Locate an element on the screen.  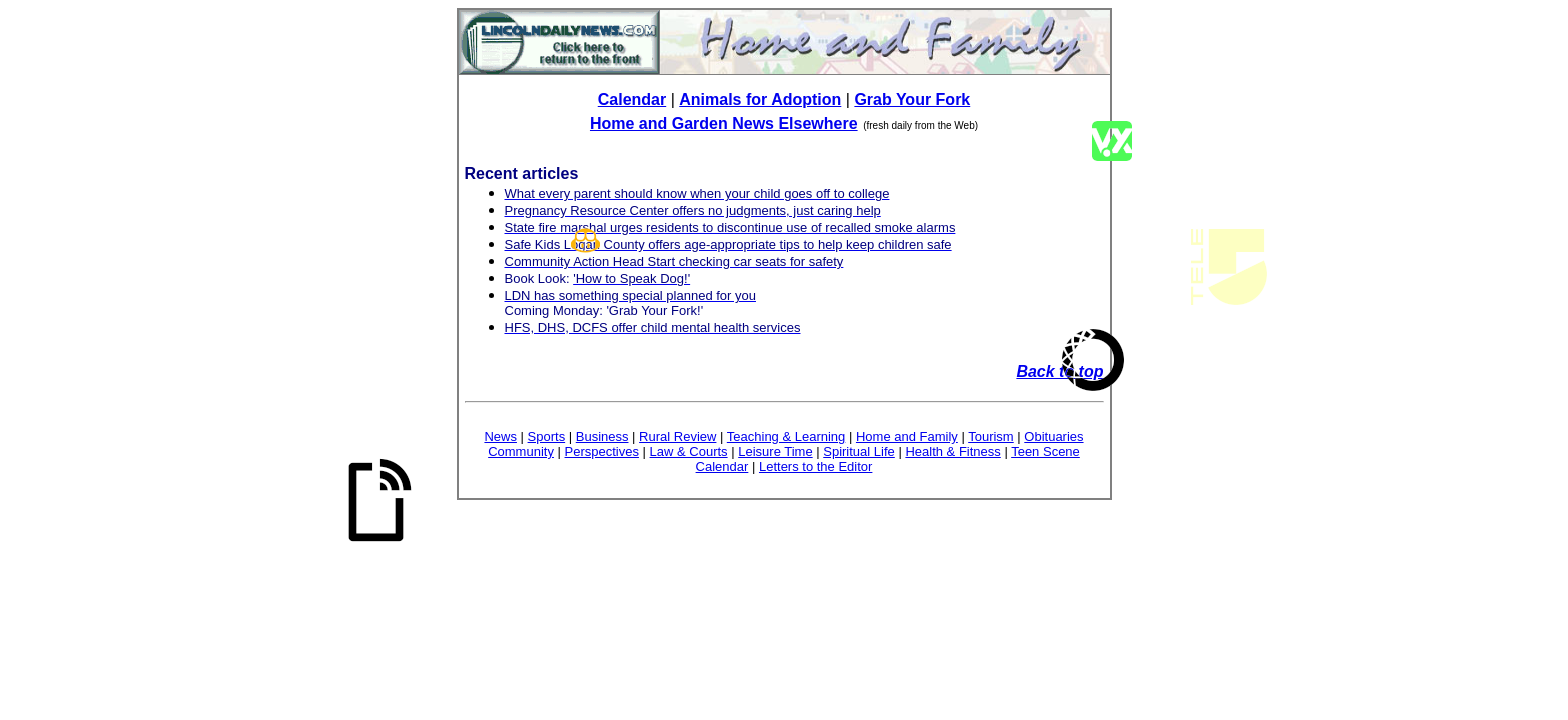
GitHub Copilot AI coding assistant is located at coordinates (585, 240).